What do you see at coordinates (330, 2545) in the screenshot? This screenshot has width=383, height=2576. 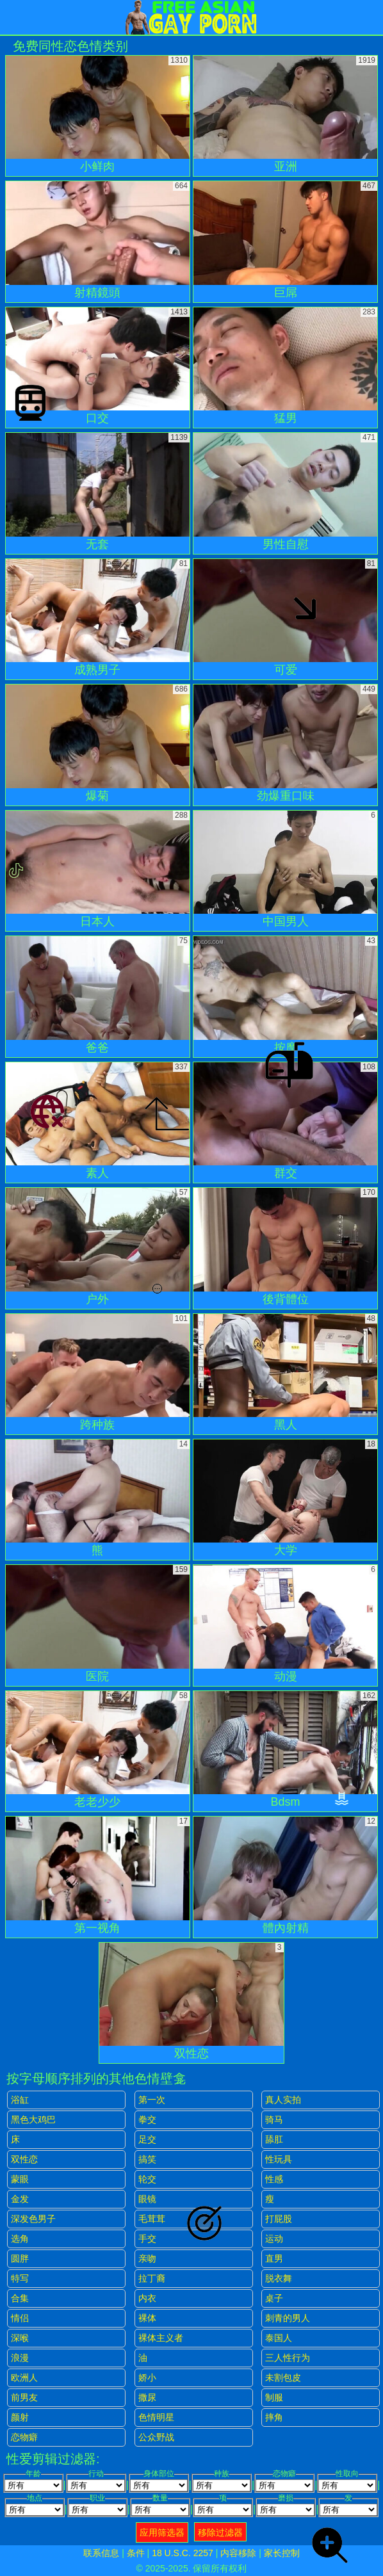 I see `zoom in on content` at bounding box center [330, 2545].